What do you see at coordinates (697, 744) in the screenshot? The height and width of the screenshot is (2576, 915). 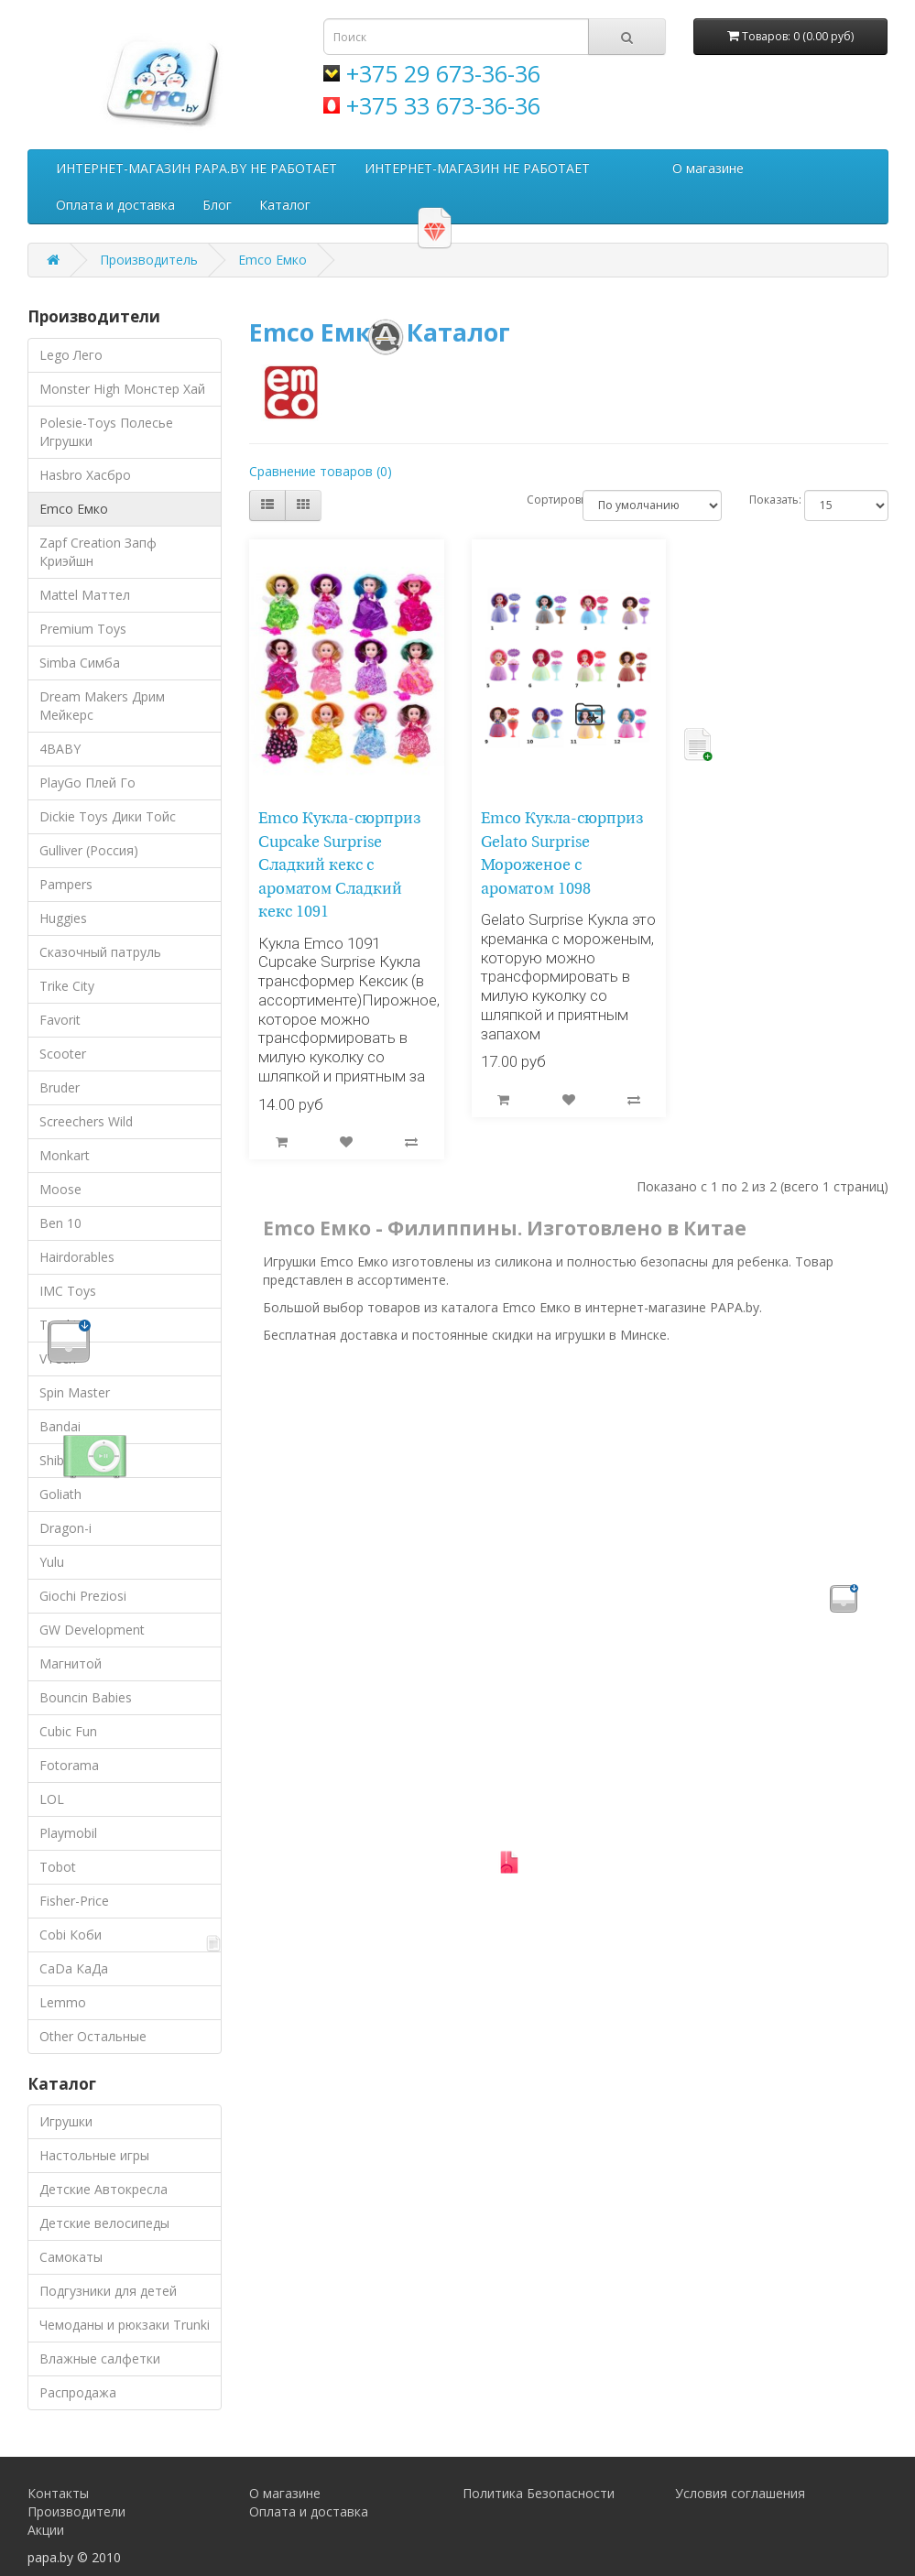 I see `create a new document` at bounding box center [697, 744].